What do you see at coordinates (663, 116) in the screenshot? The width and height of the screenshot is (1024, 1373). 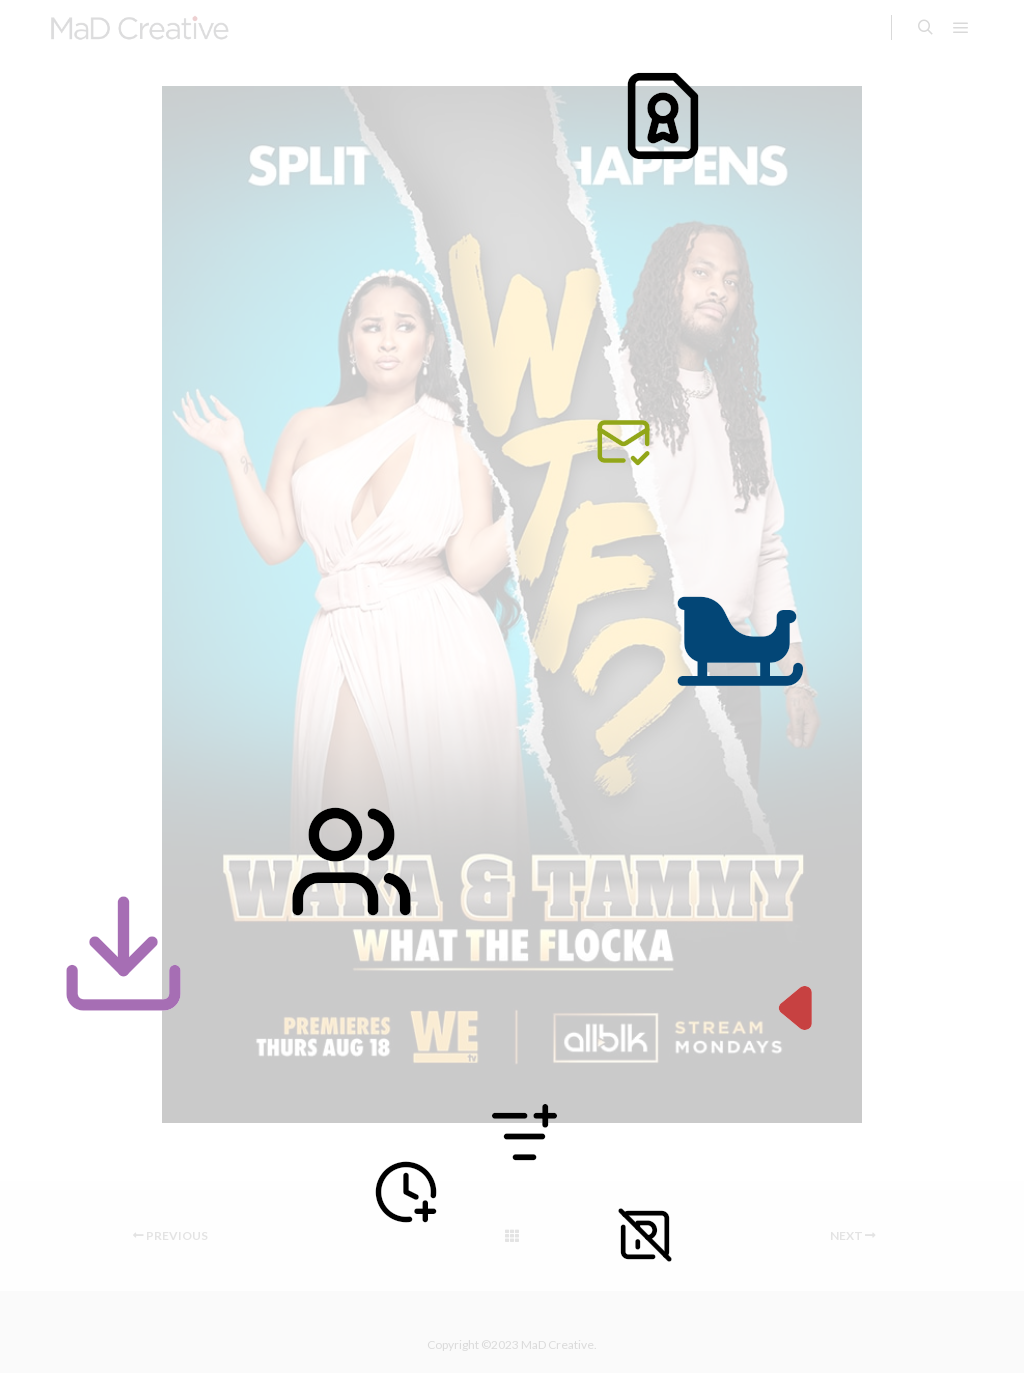 I see `view certified or verified document` at bounding box center [663, 116].